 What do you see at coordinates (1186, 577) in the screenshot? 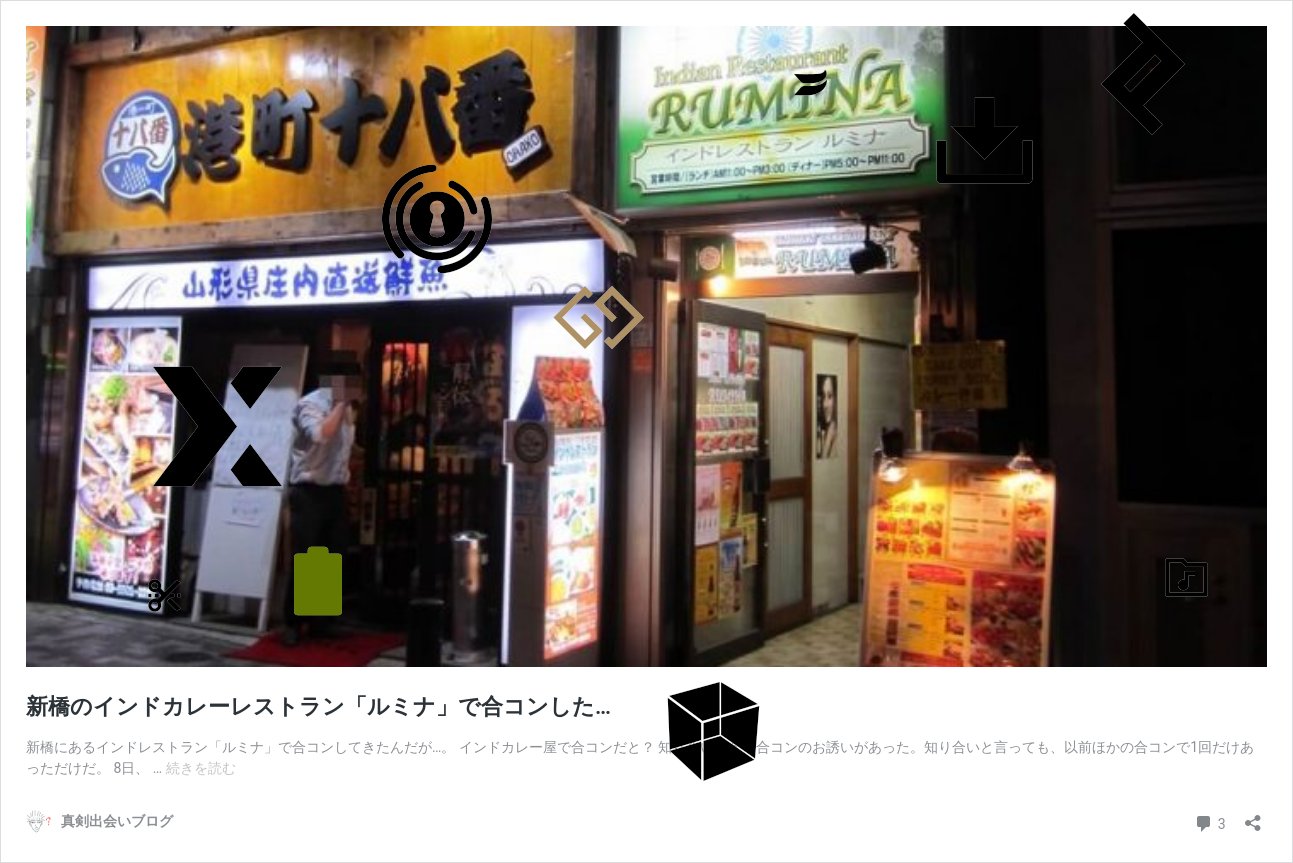
I see `open your music folder` at bounding box center [1186, 577].